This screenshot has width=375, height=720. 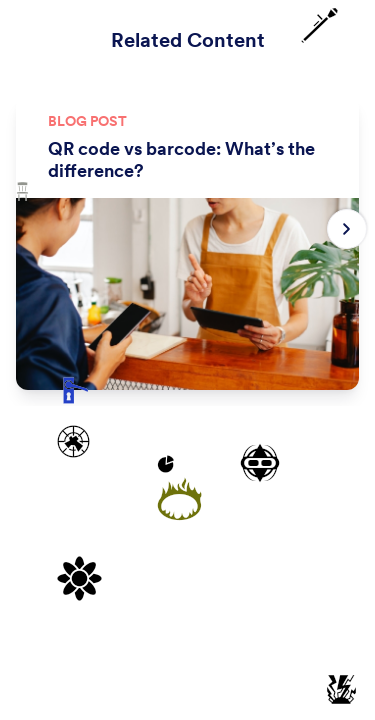 What do you see at coordinates (166, 464) in the screenshot?
I see `view analytics or statistics breakdown` at bounding box center [166, 464].